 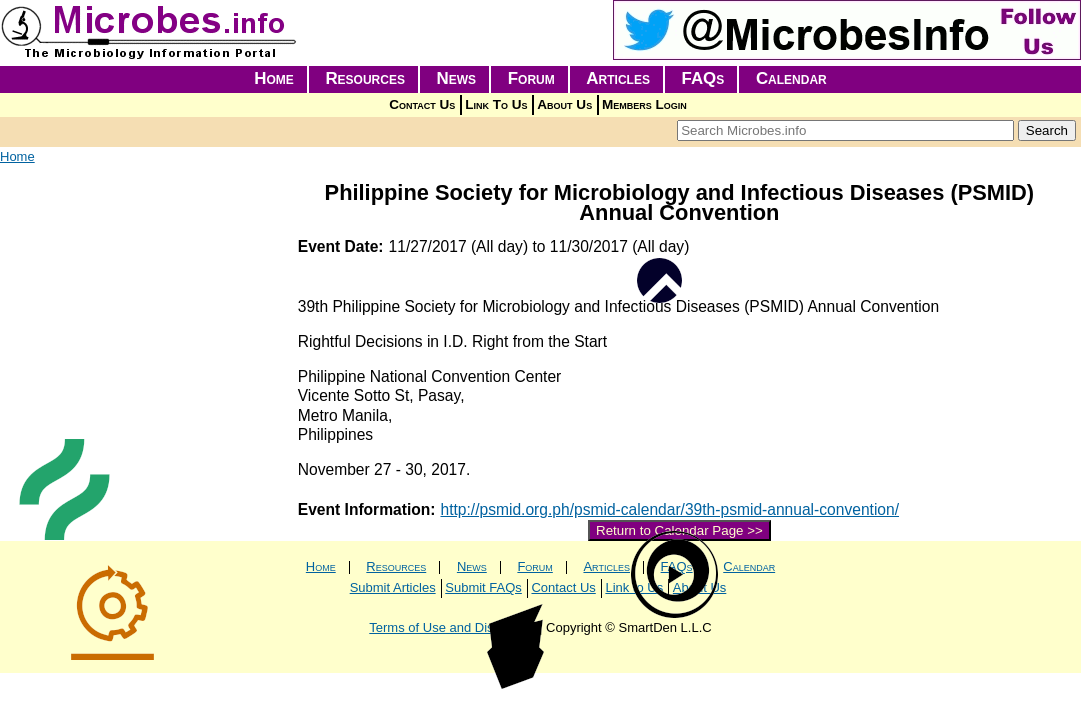 What do you see at coordinates (674, 574) in the screenshot?
I see `open mpv media player` at bounding box center [674, 574].